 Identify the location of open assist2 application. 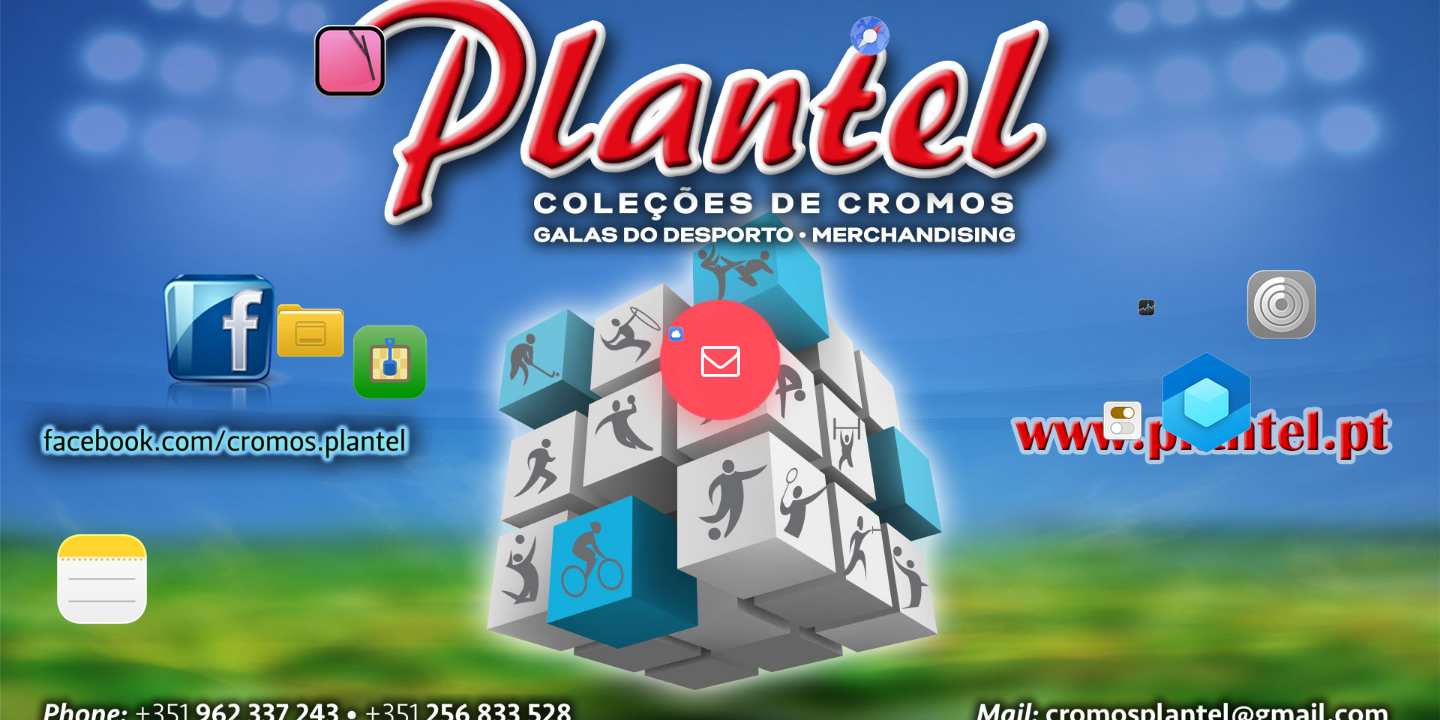
(1206, 402).